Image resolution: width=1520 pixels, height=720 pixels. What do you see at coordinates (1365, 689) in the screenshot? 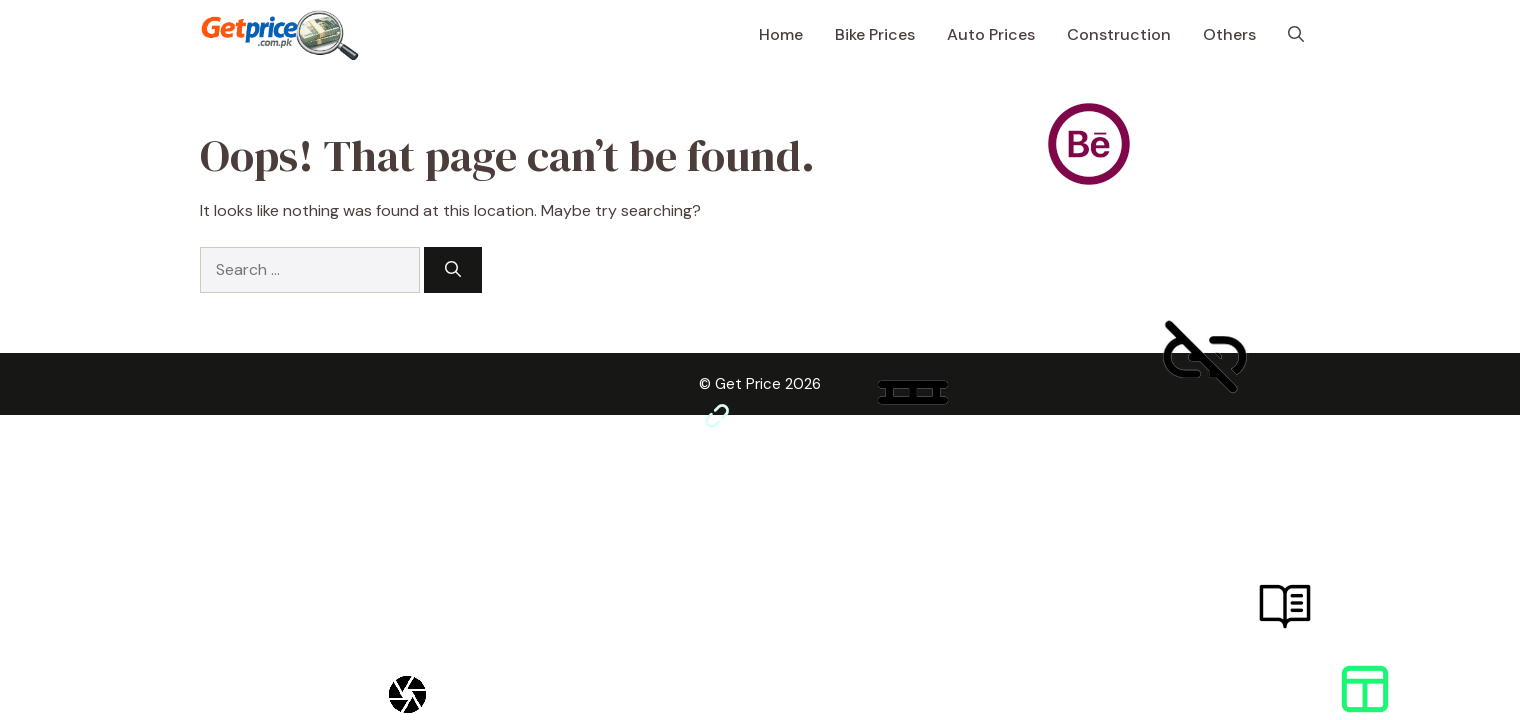
I see `switch to grid or layout view` at bounding box center [1365, 689].